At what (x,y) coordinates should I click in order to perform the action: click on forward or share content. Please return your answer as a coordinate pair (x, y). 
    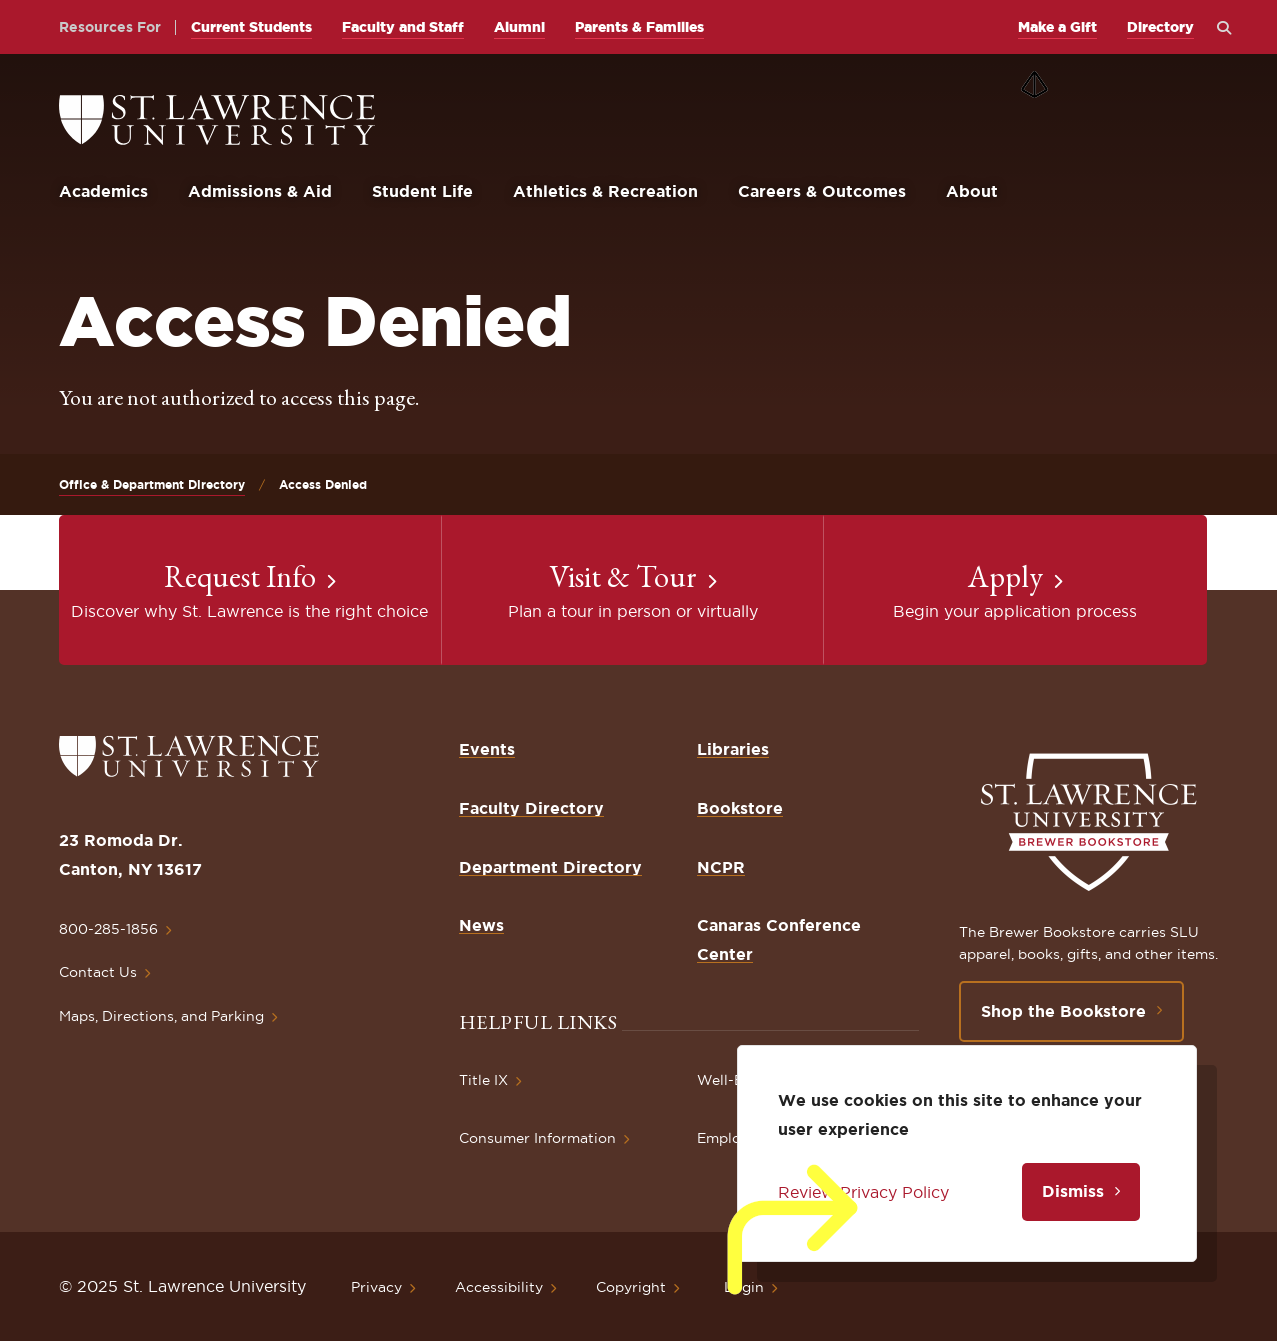
    Looking at the image, I should click on (792, 1229).